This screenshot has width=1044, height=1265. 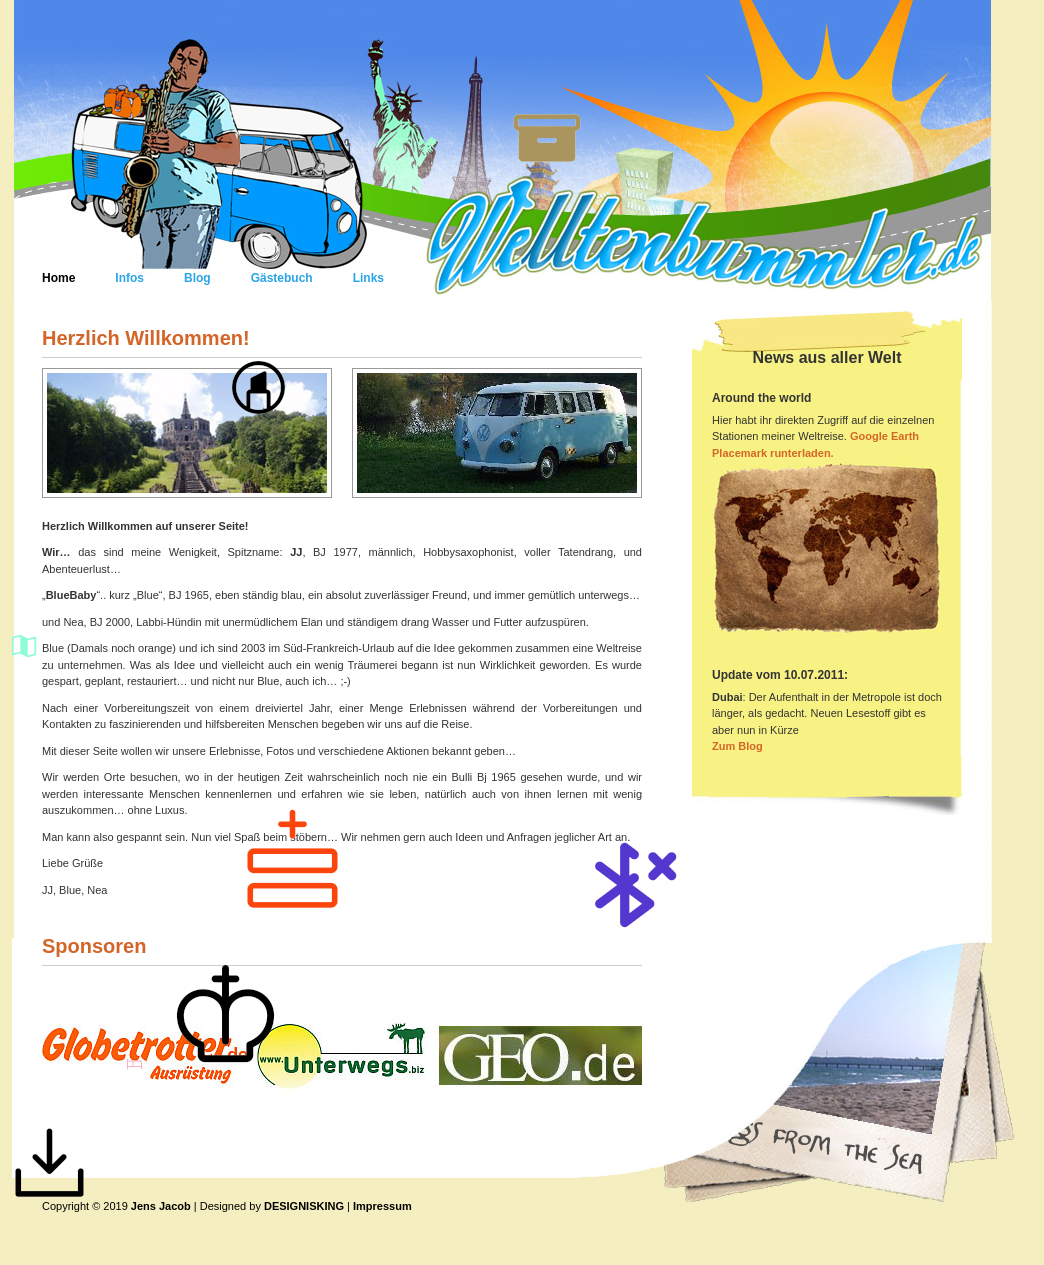 What do you see at coordinates (292, 866) in the screenshot?
I see `add a new row above` at bounding box center [292, 866].